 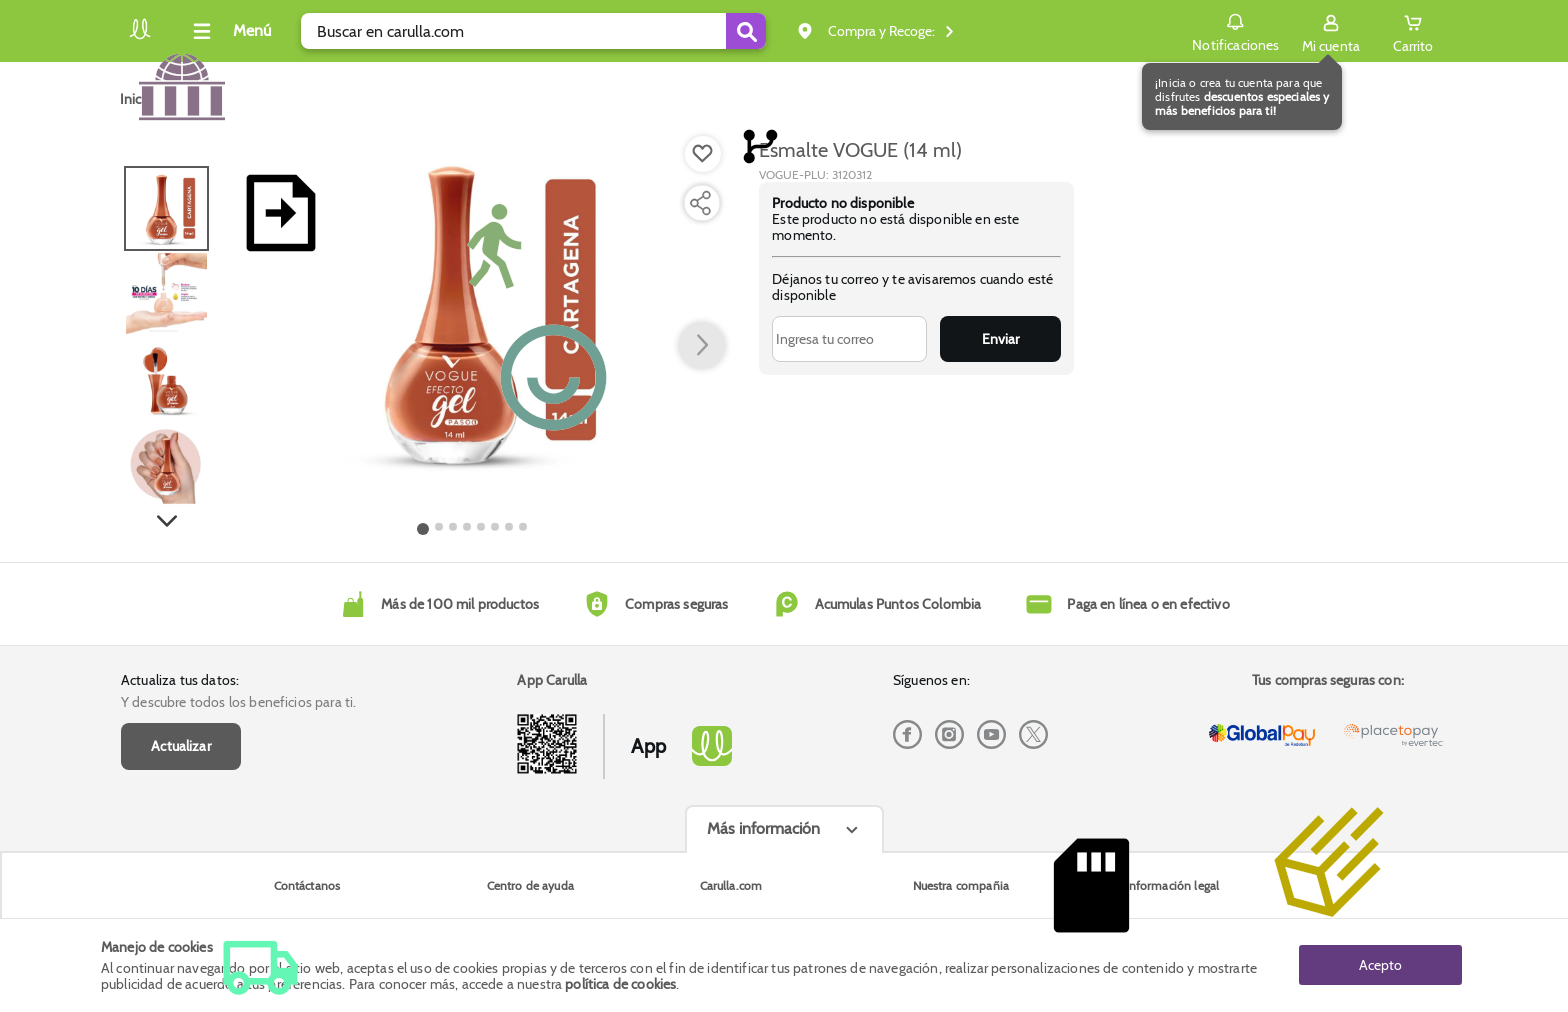 I want to click on open wikiversity website or app, so click(x=182, y=87).